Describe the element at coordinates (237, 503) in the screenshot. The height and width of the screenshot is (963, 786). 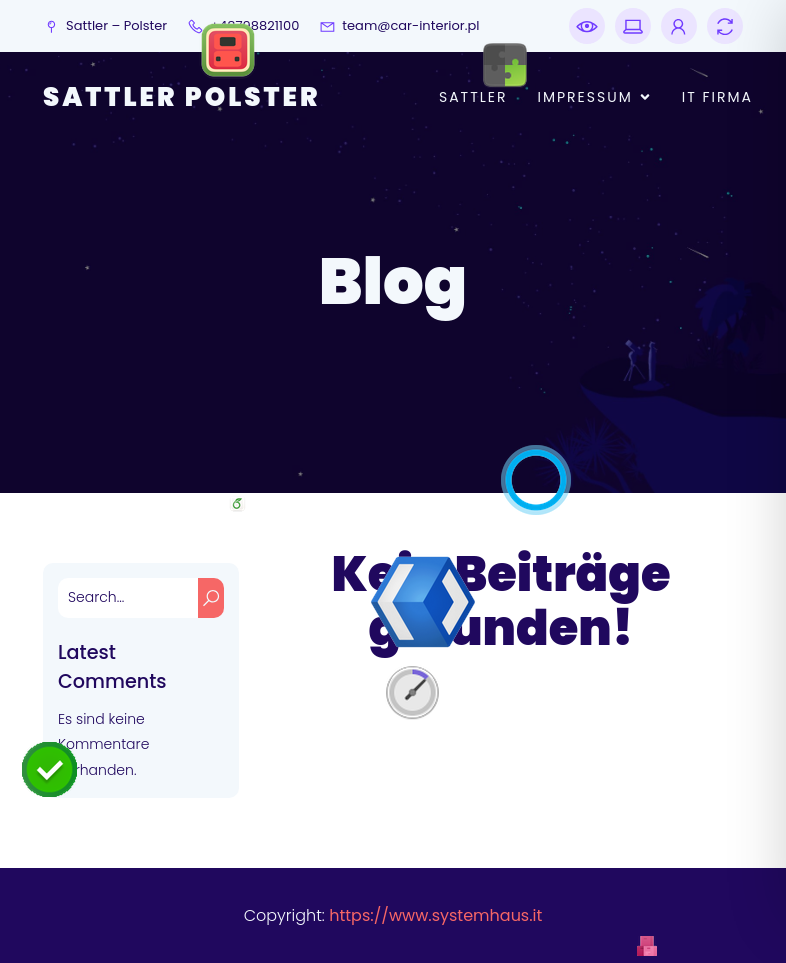
I see `open overleaf document editor` at that location.